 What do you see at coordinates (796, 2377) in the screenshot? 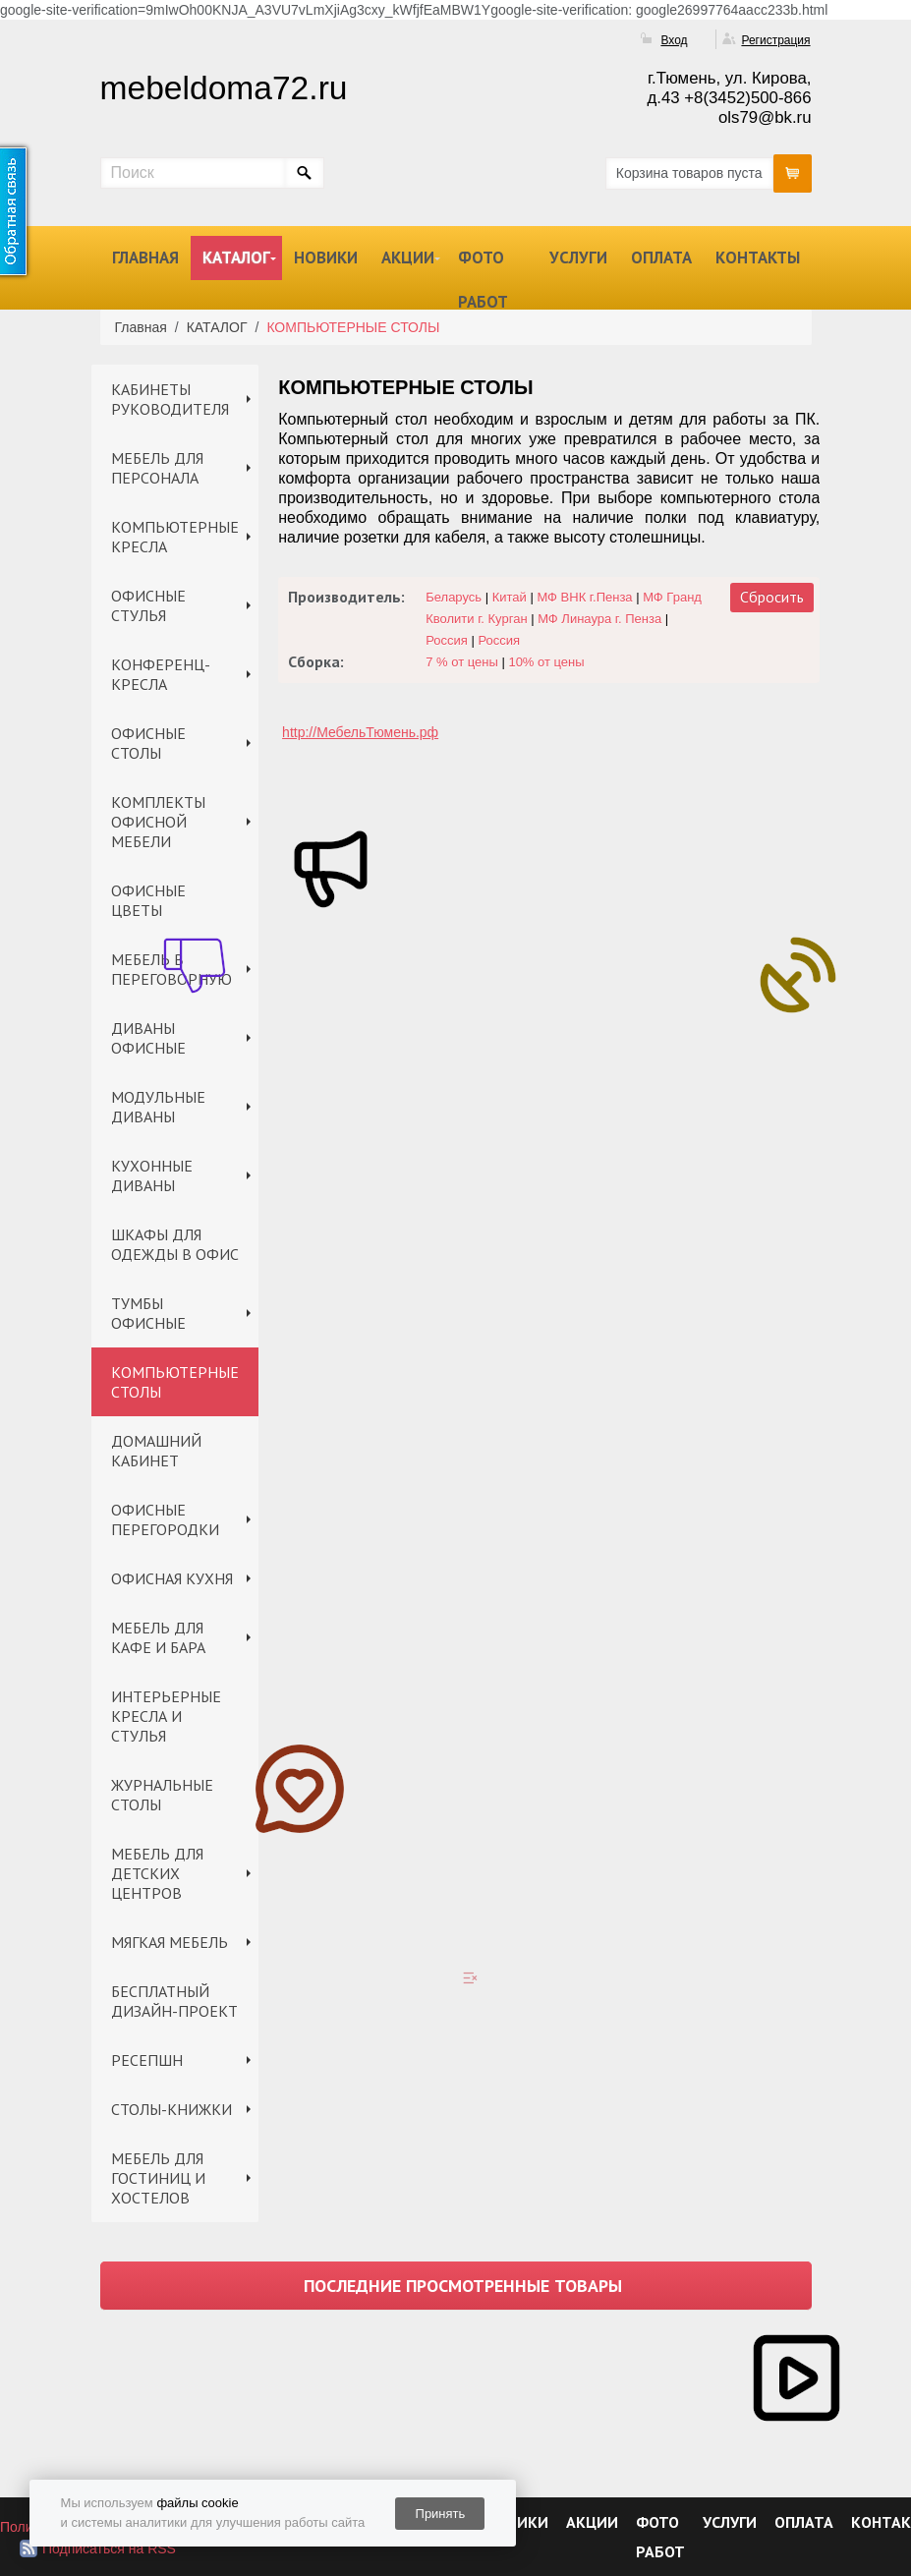
I see `play video or media content` at bounding box center [796, 2377].